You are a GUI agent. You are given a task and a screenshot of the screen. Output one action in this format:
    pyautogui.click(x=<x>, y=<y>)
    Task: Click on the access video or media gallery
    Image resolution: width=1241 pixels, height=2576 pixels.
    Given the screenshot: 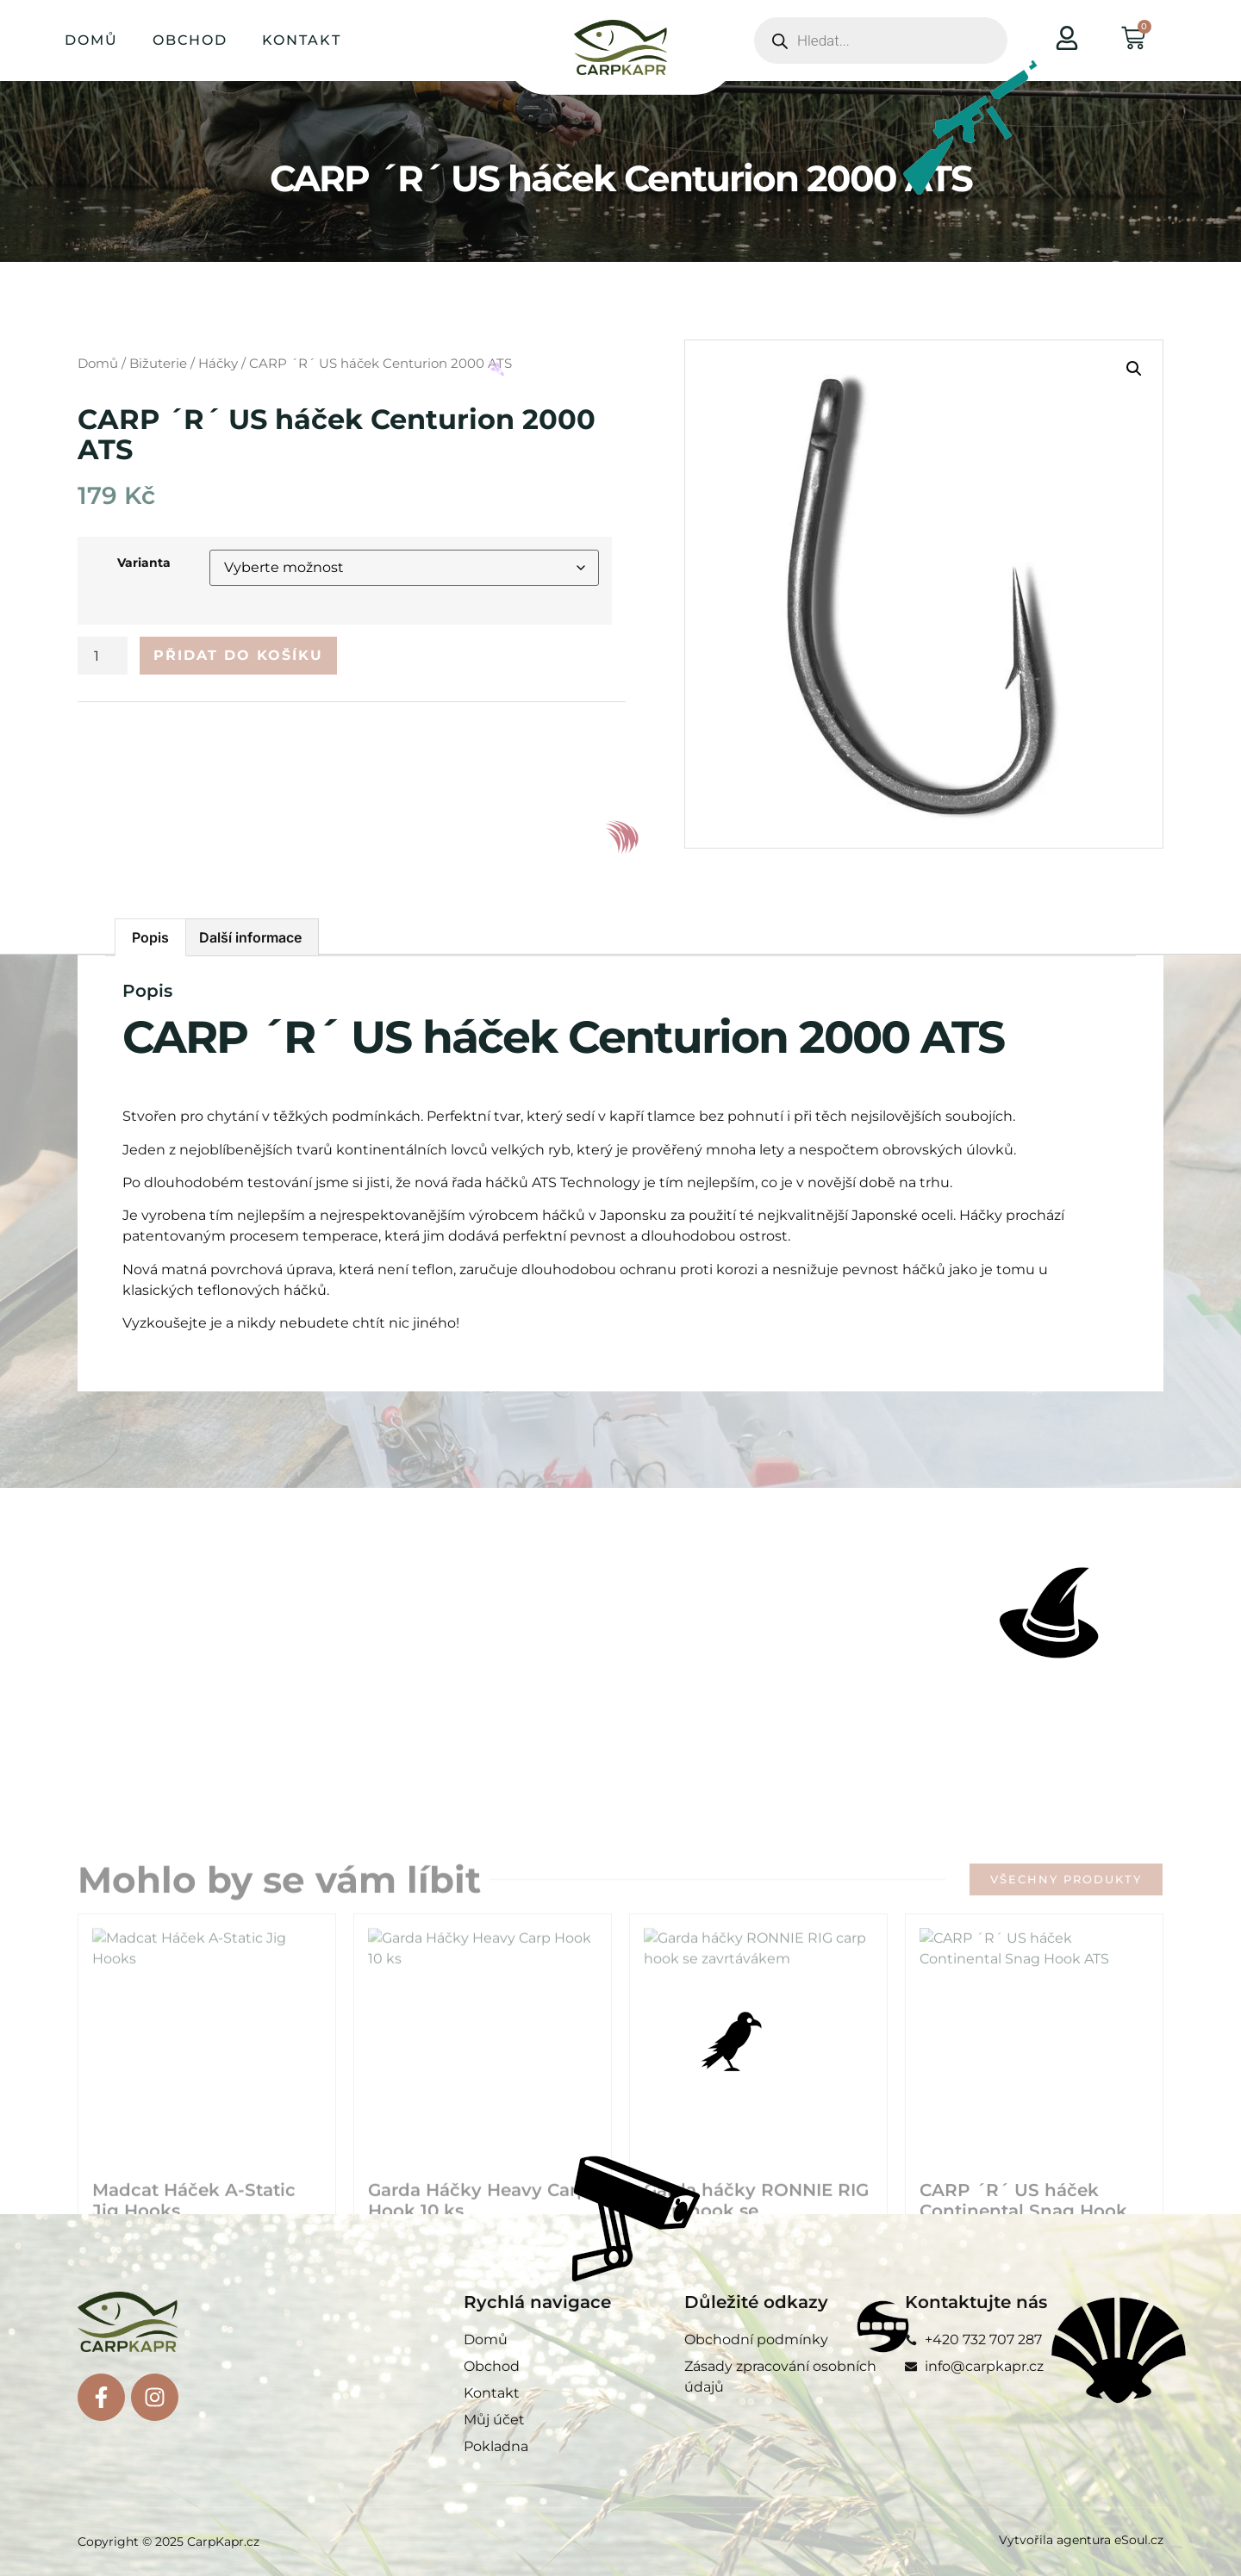 What is the action you would take?
    pyautogui.click(x=882, y=2326)
    